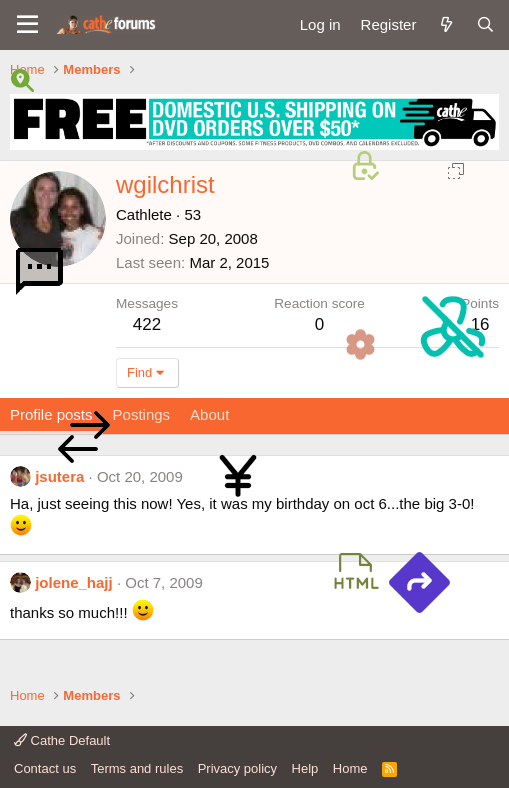  Describe the element at coordinates (22, 80) in the screenshot. I see `search for a location` at that location.